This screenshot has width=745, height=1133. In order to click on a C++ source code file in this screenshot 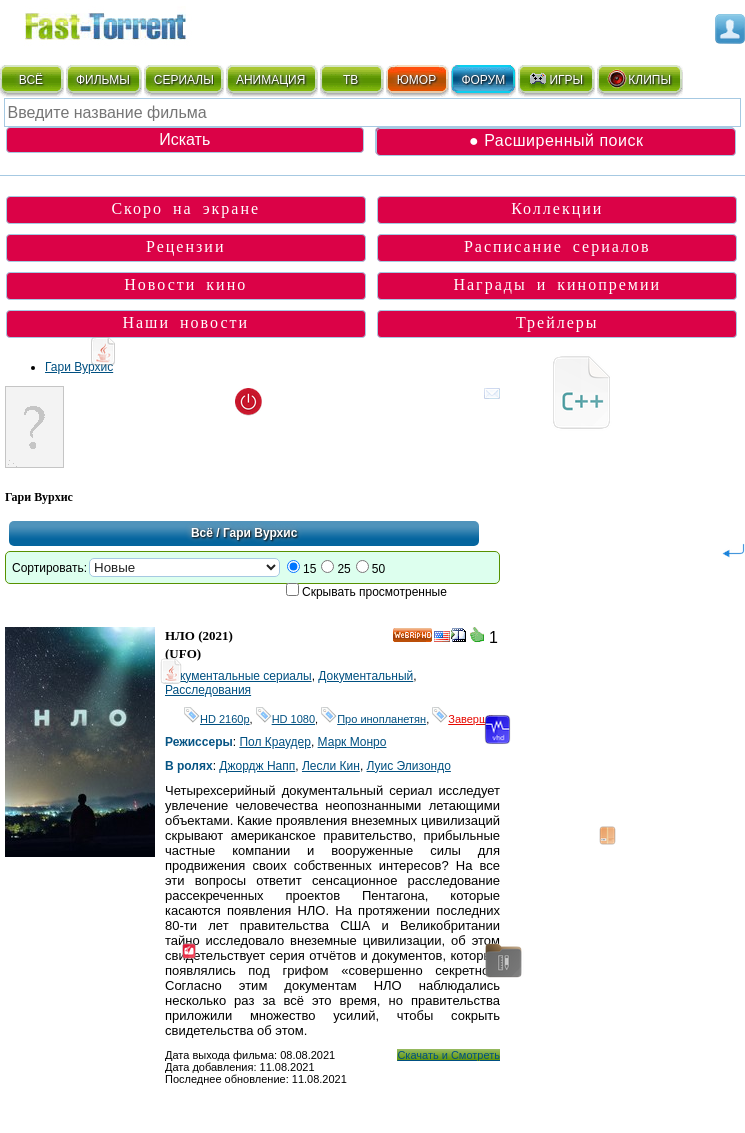, I will do `click(581, 392)`.